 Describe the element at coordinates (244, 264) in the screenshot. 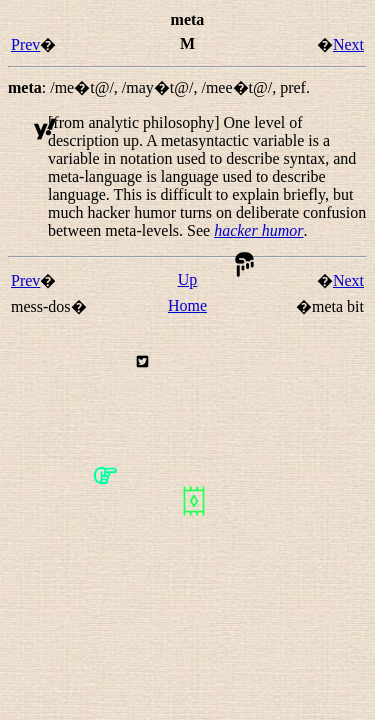

I see `scroll down or view content below` at that location.